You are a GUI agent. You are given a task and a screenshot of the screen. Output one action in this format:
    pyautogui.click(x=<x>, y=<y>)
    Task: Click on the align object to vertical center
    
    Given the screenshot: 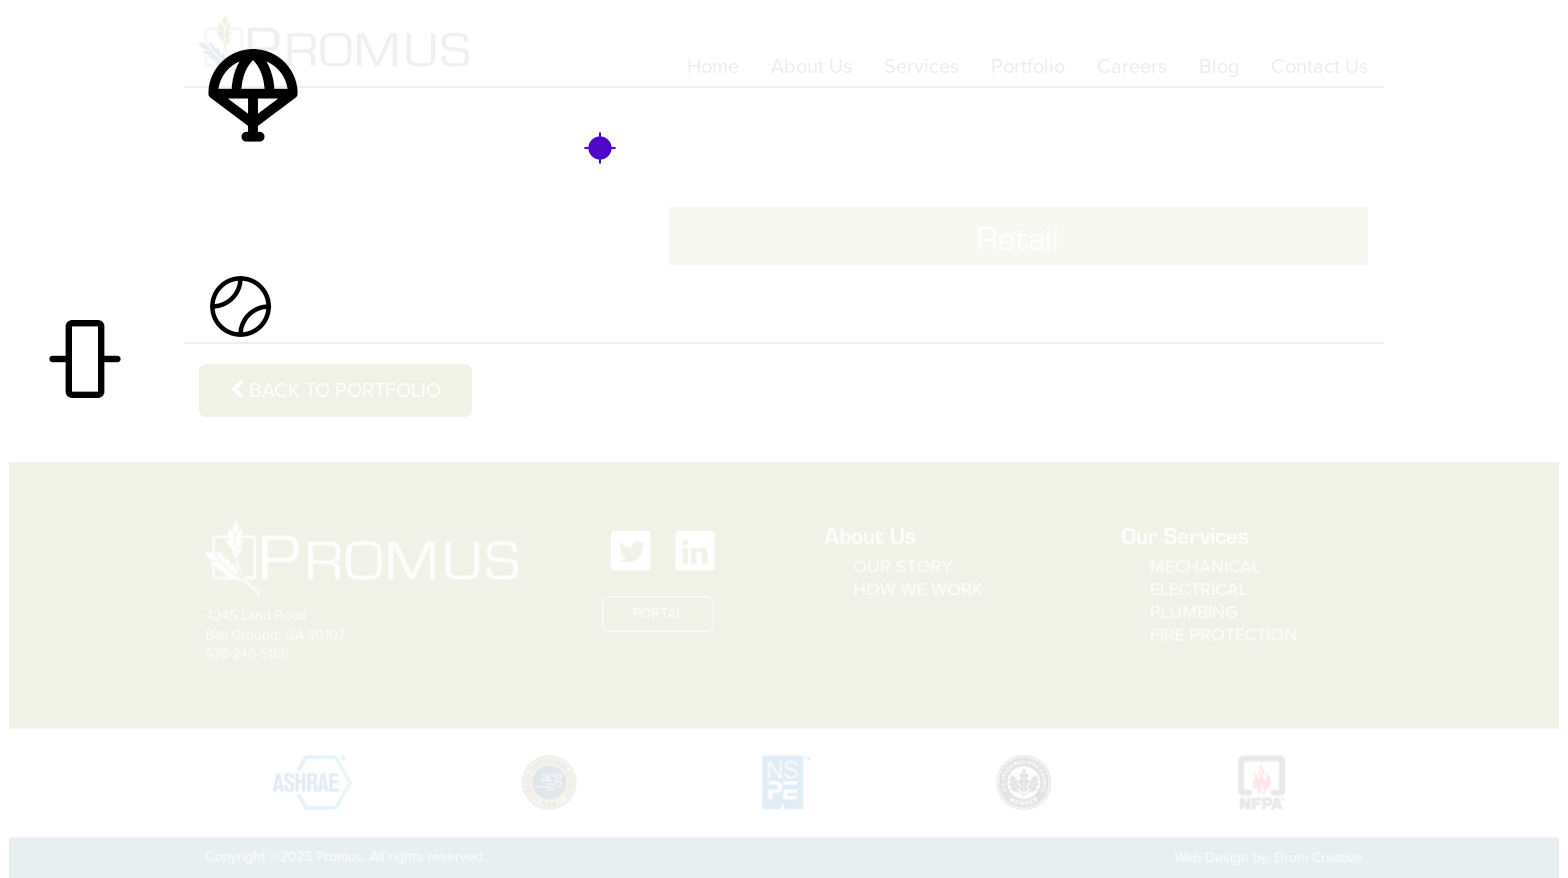 What is the action you would take?
    pyautogui.click(x=85, y=359)
    